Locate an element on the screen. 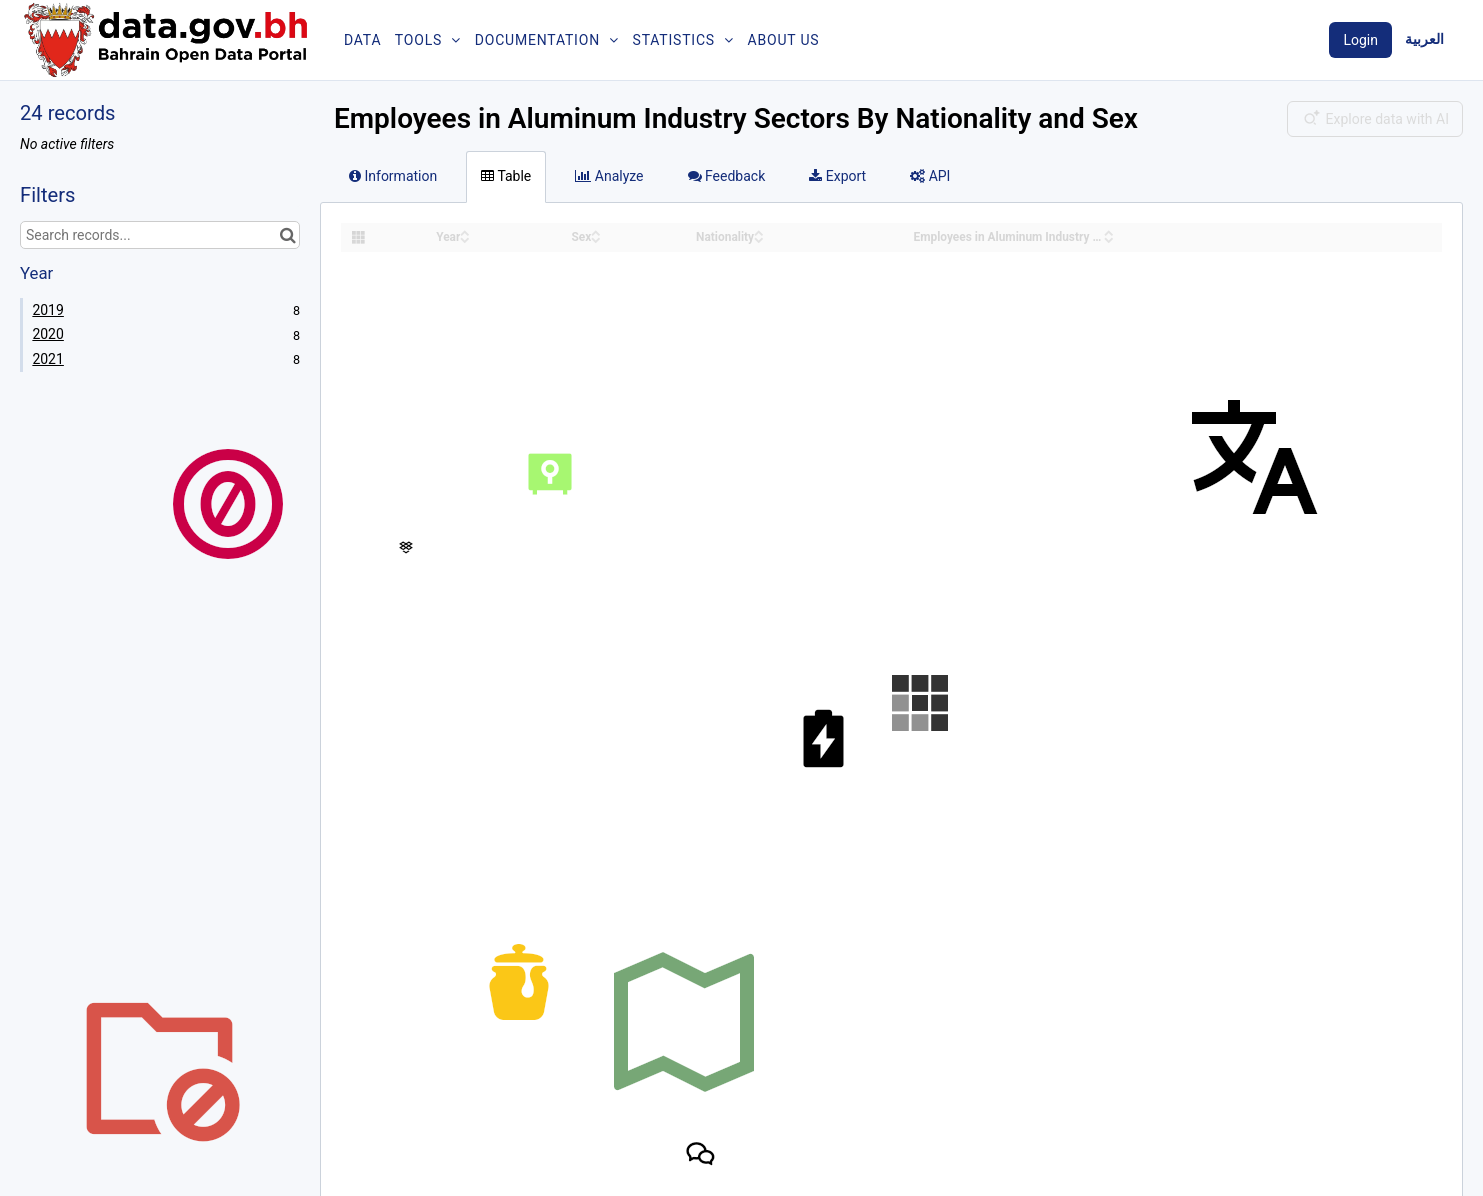 The height and width of the screenshot is (1196, 1483). translate text to another language is located at coordinates (1252, 460).